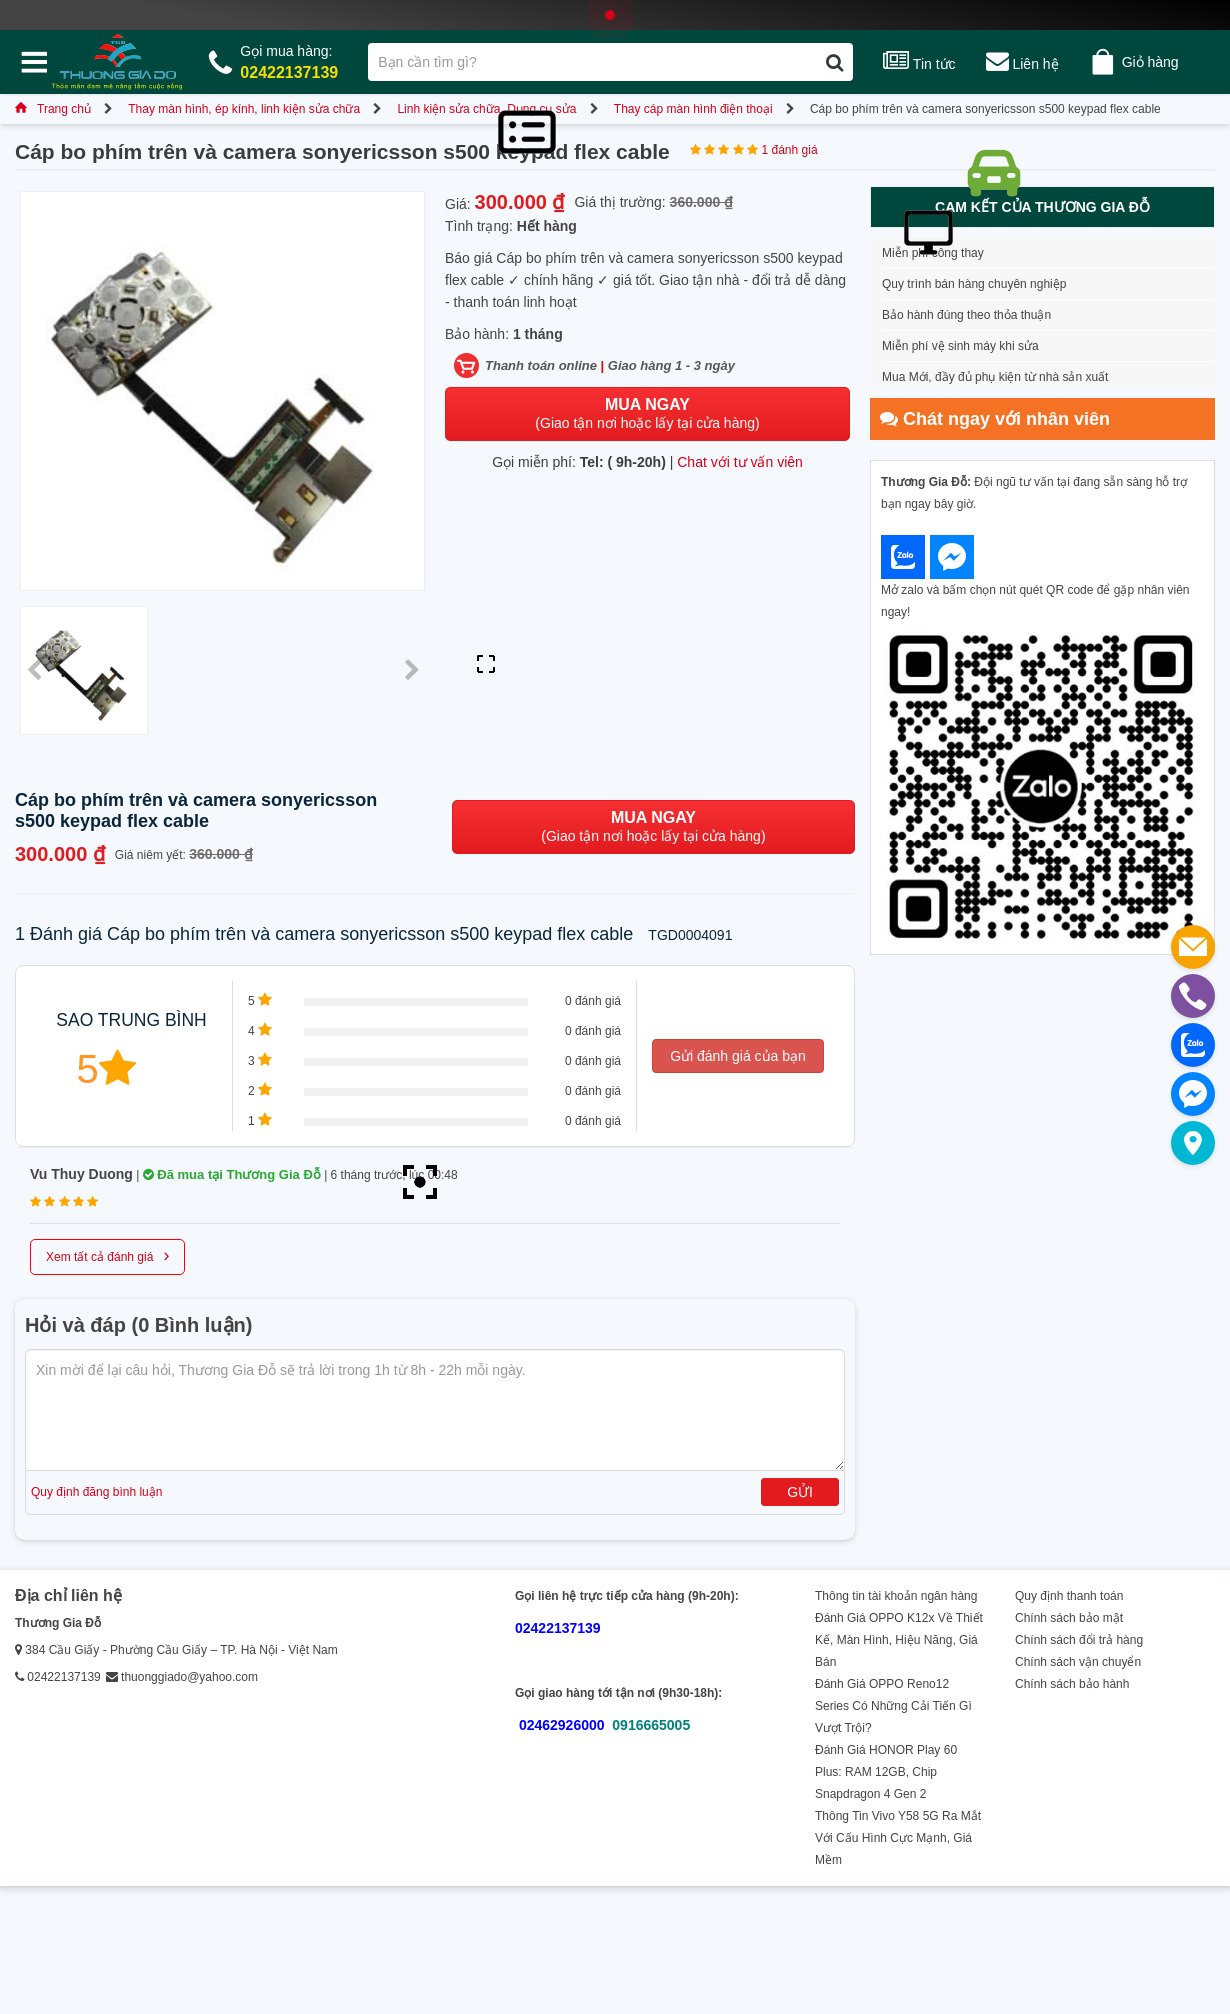 This screenshot has height=2014, width=1230. What do you see at coordinates (420, 1182) in the screenshot?
I see `center focus on the camera viewfinder` at bounding box center [420, 1182].